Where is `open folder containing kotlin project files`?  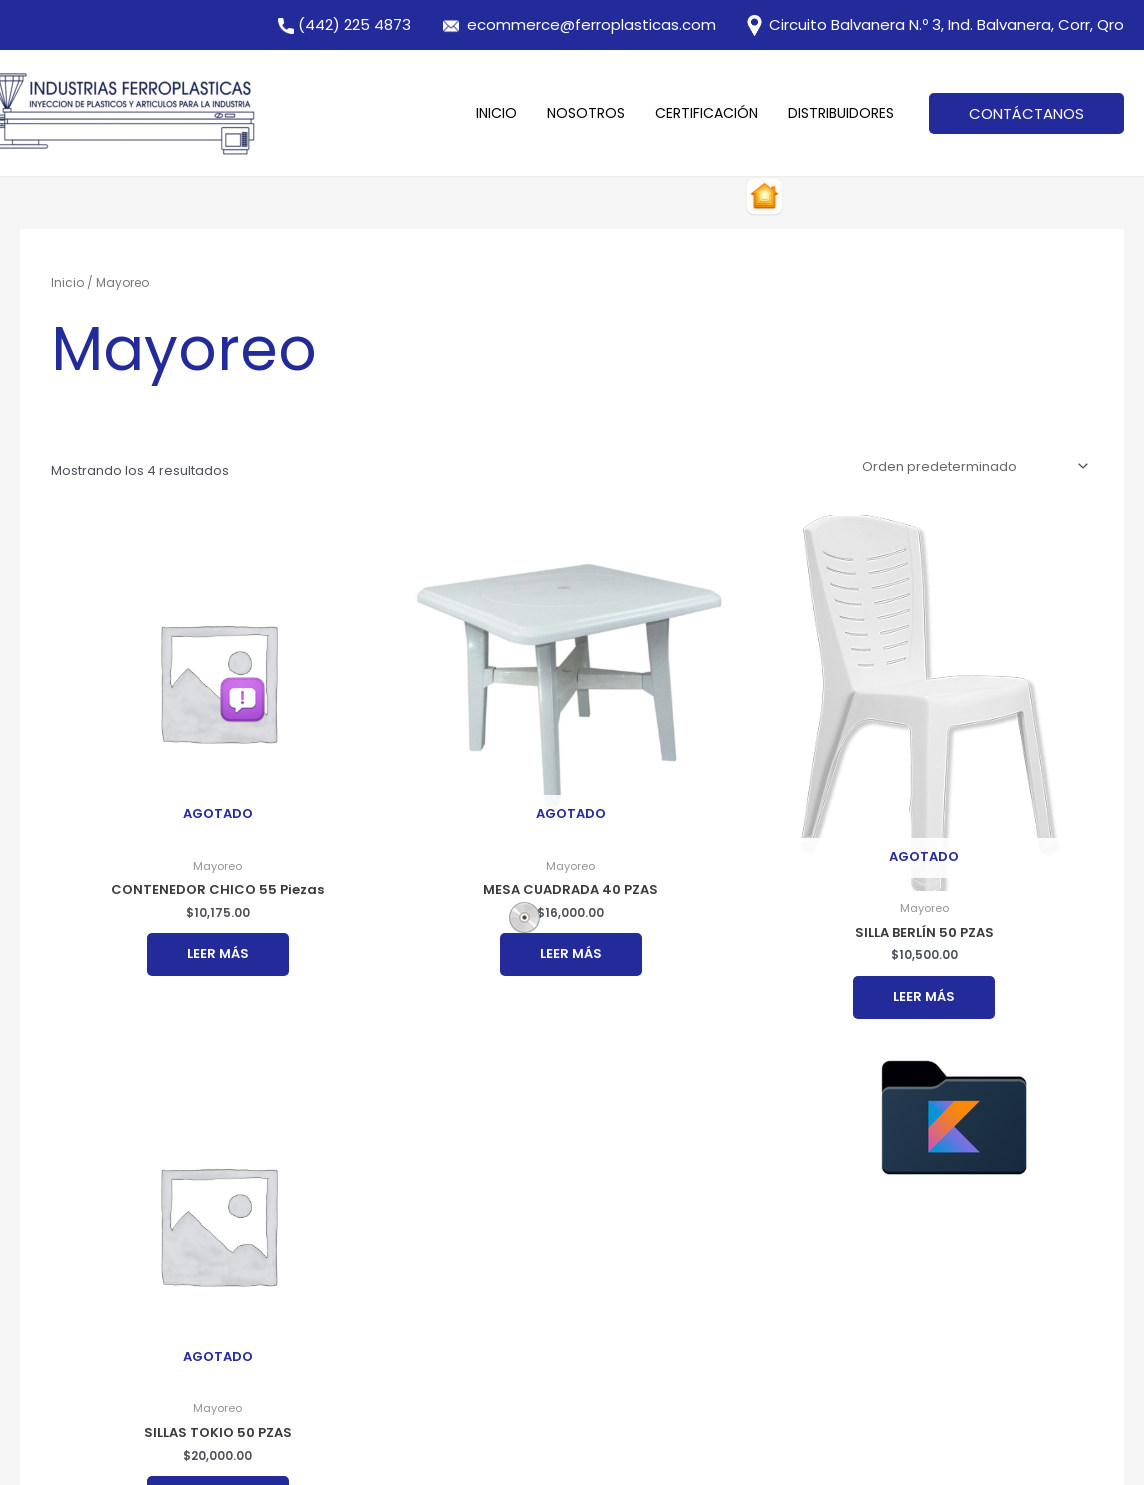
open folder containing kotlin project files is located at coordinates (953, 1121).